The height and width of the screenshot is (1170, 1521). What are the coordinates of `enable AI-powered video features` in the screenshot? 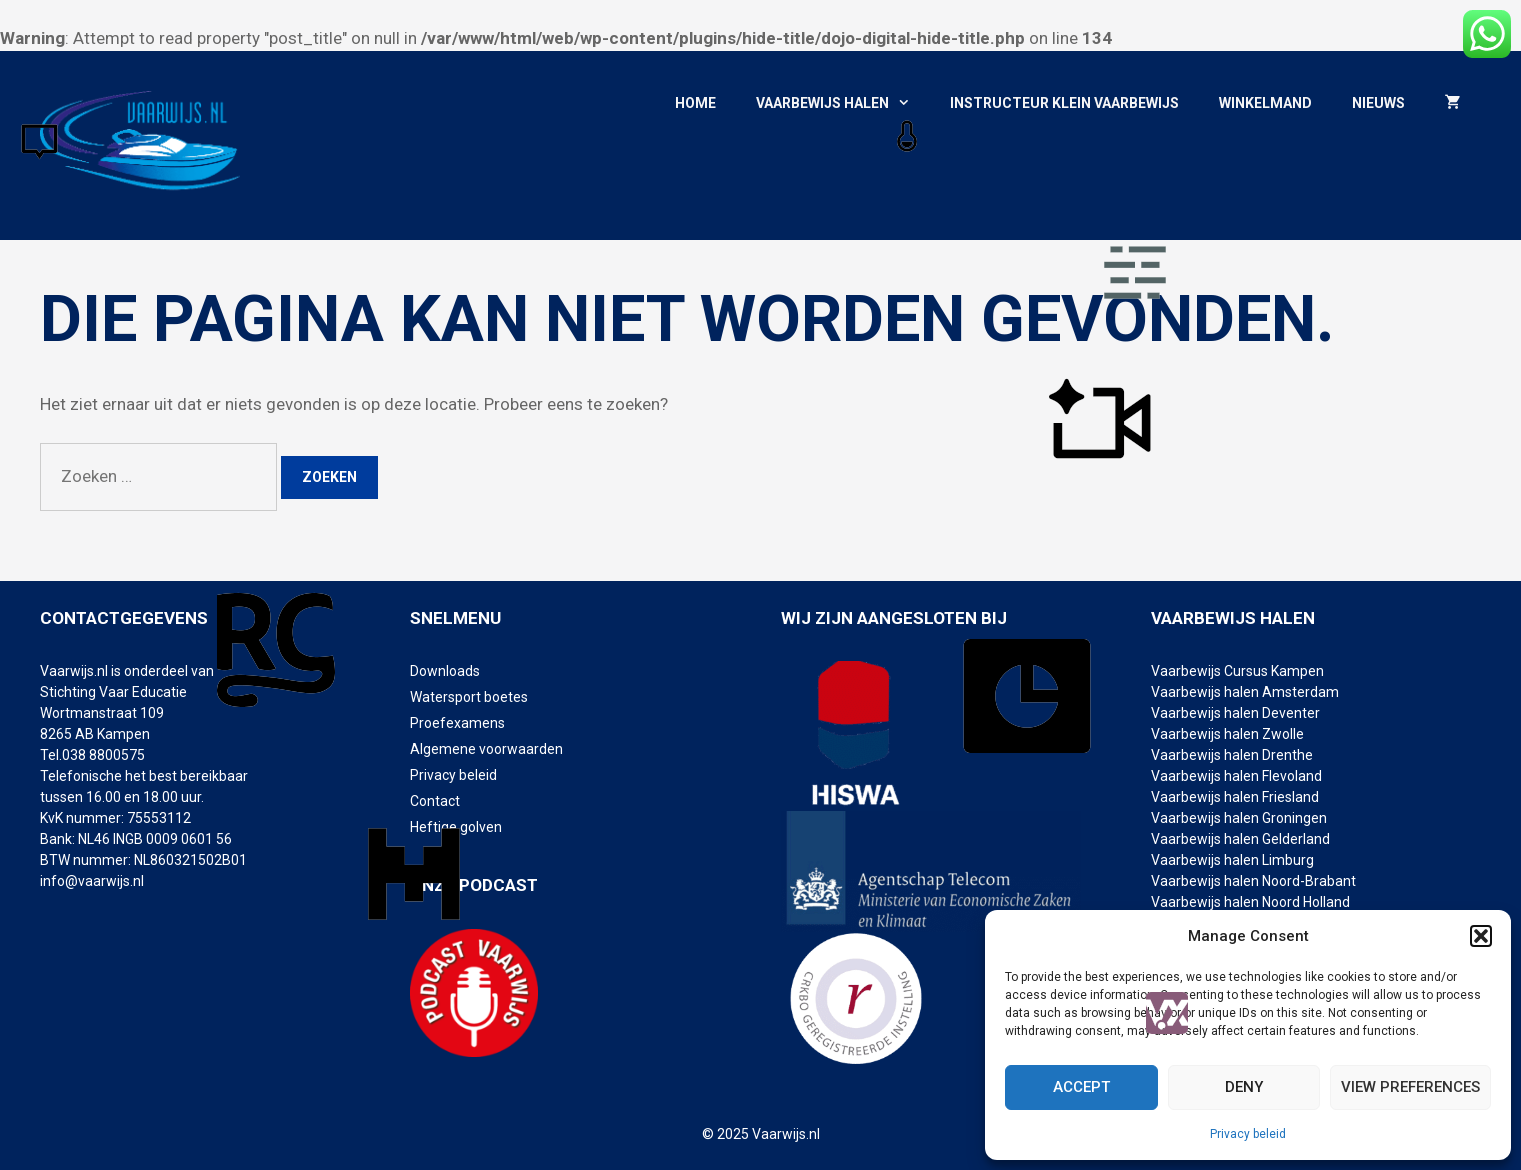 It's located at (1102, 423).